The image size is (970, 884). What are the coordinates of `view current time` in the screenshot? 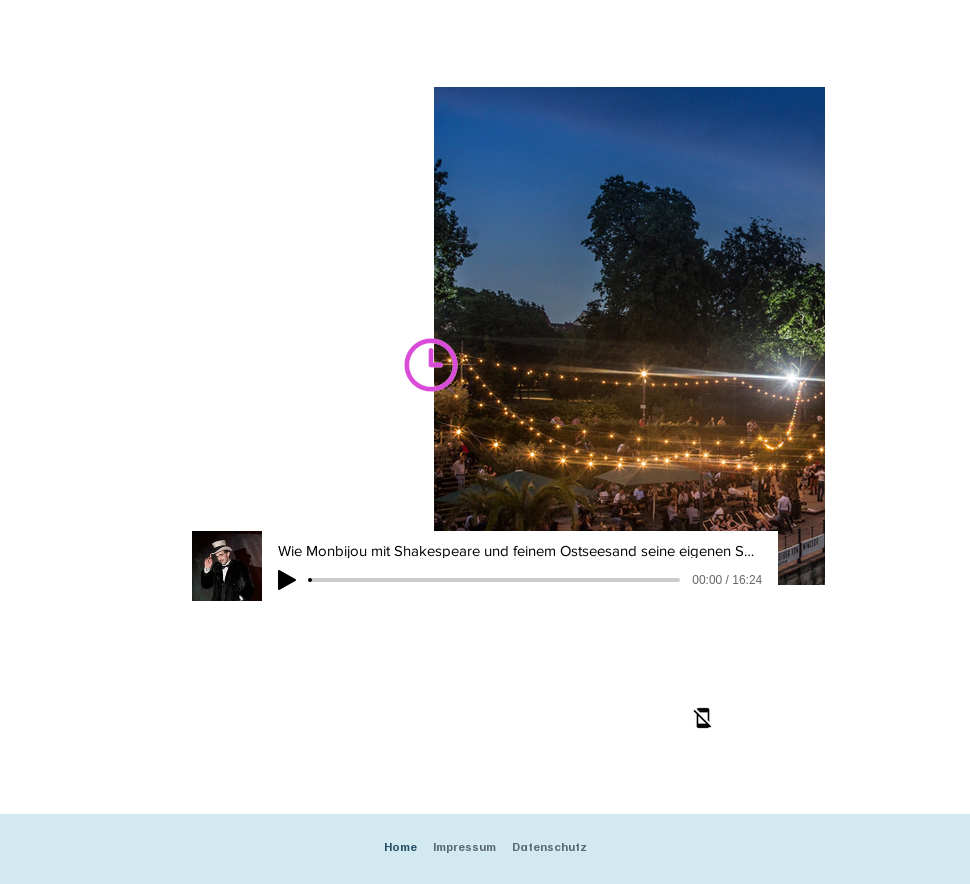 It's located at (431, 365).